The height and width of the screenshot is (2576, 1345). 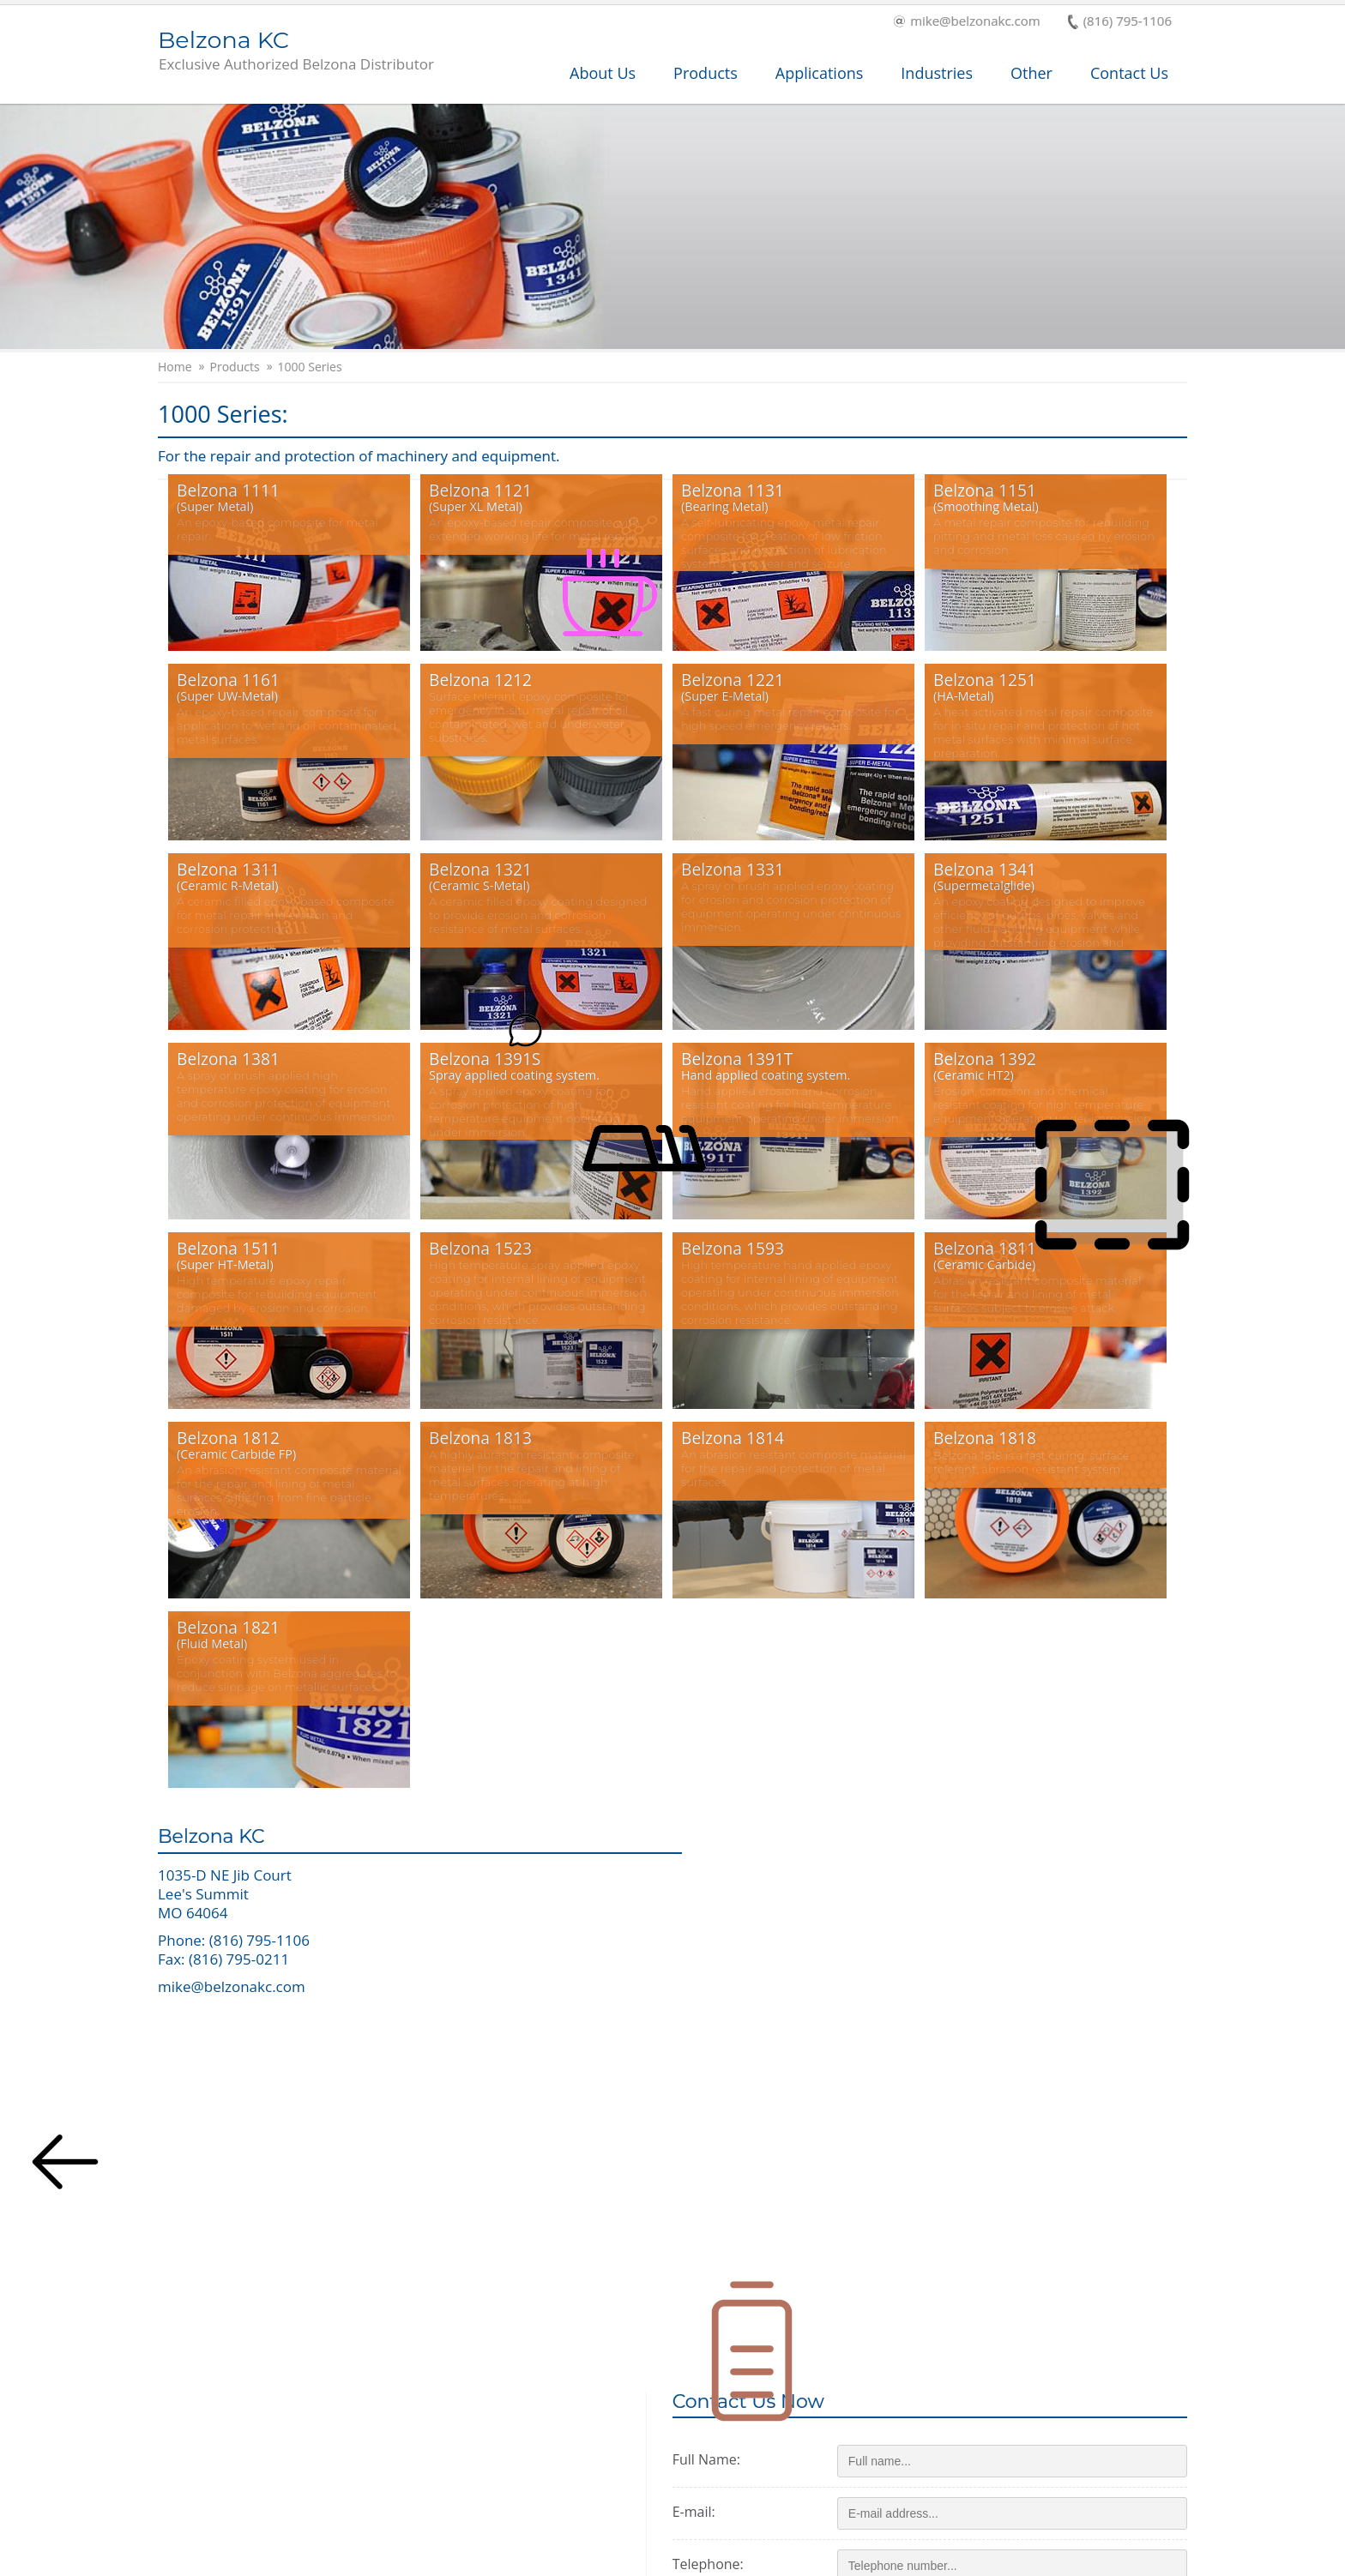 What do you see at coordinates (525, 1030) in the screenshot?
I see `open chat or messaging` at bounding box center [525, 1030].